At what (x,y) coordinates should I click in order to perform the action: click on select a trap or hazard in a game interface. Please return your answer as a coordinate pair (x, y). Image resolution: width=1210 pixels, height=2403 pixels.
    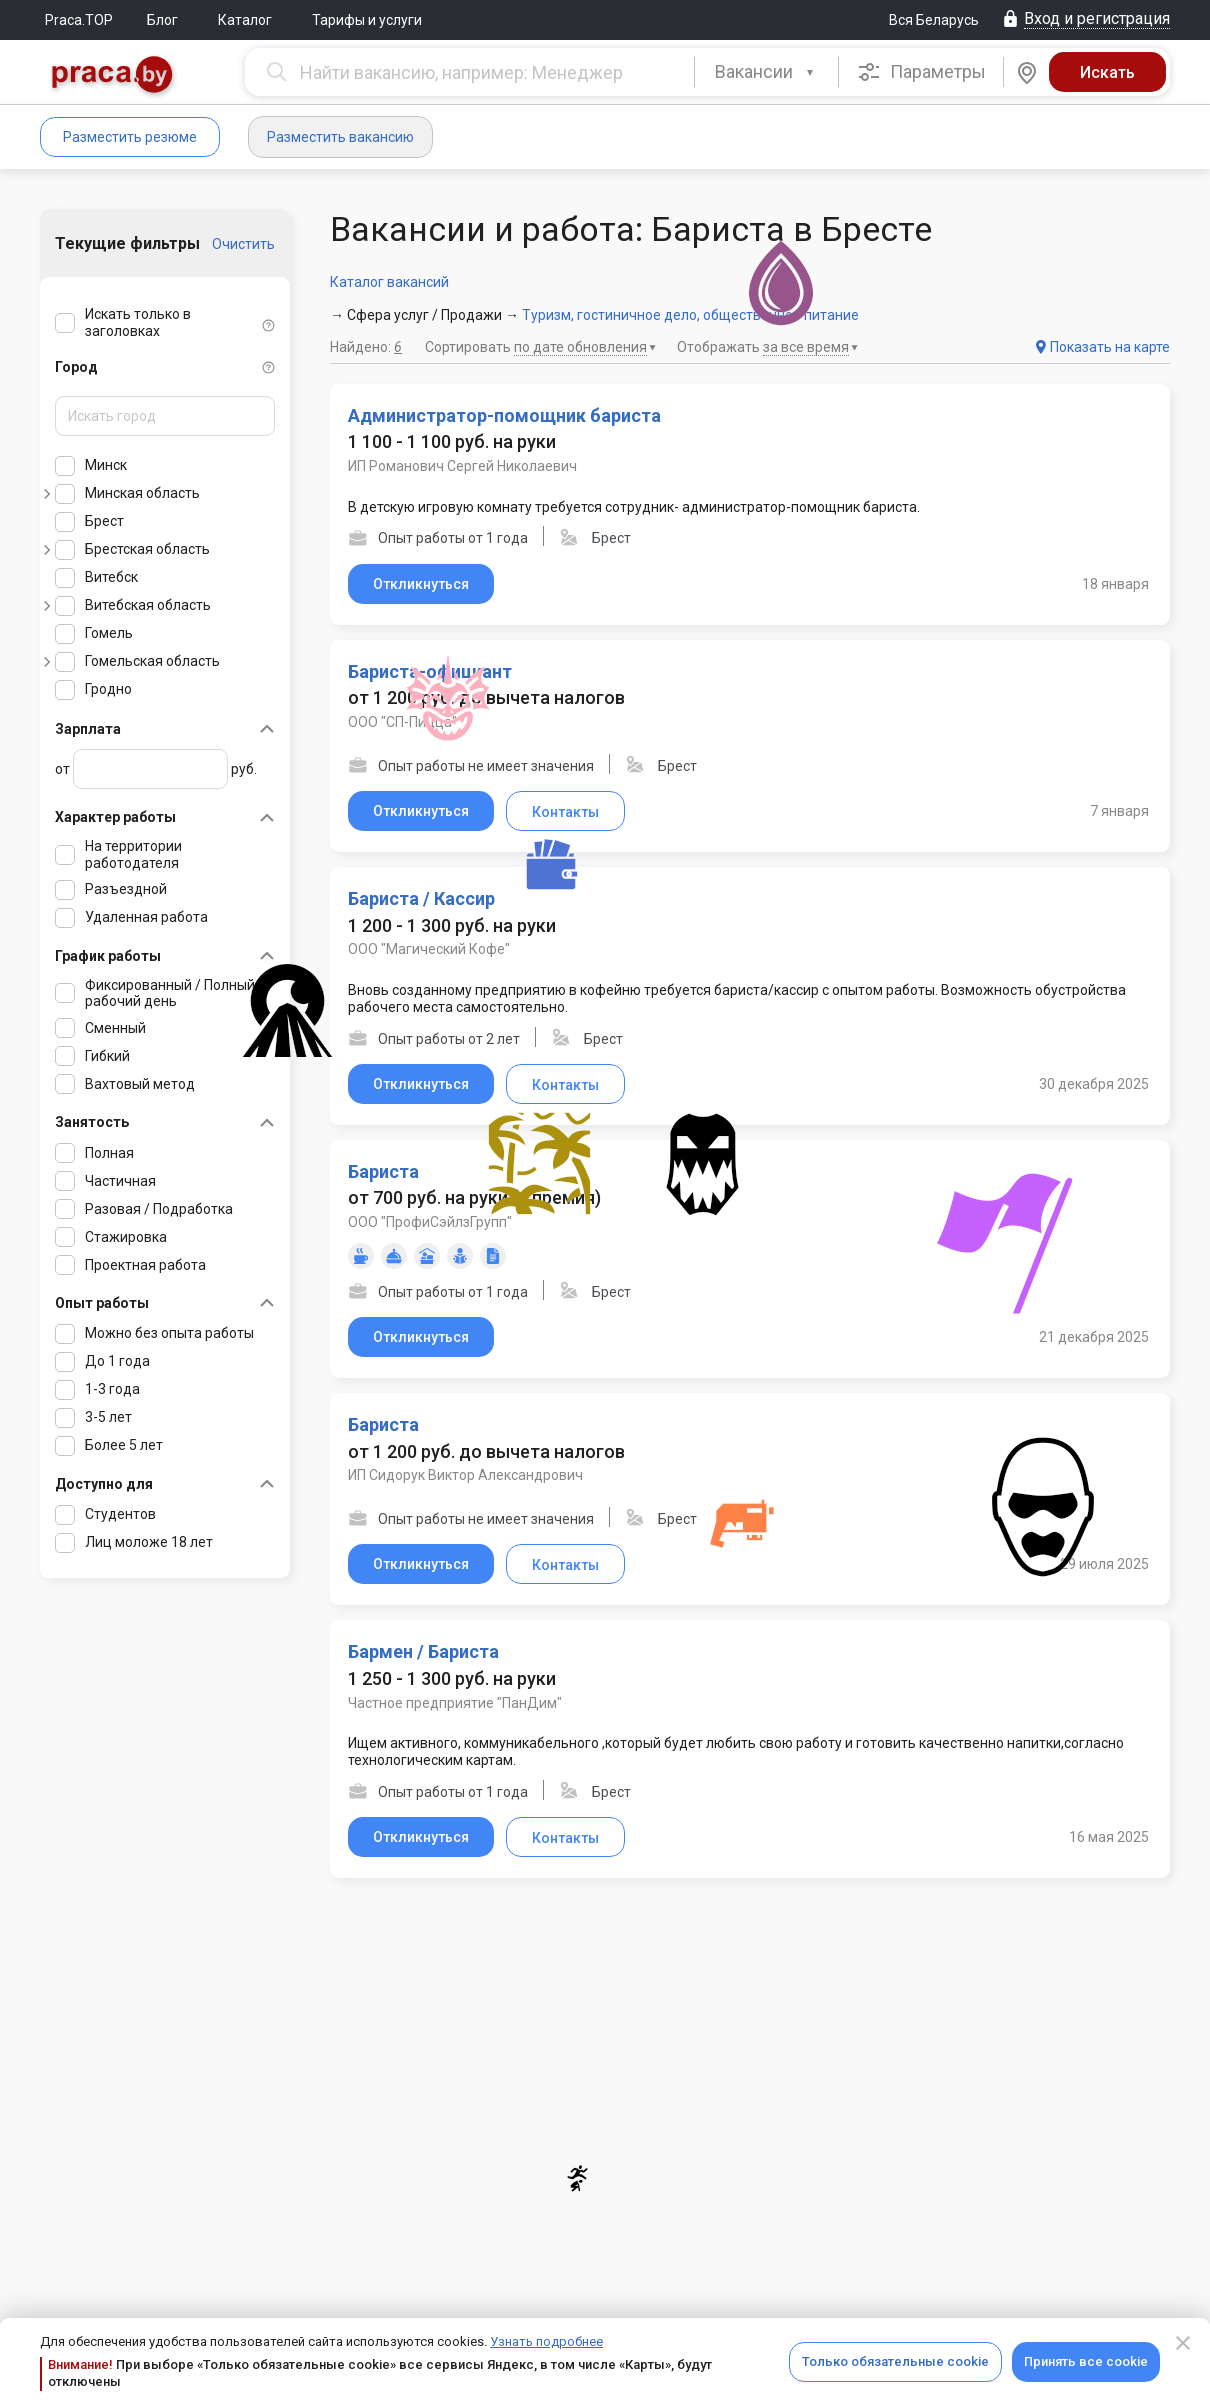
    Looking at the image, I should click on (702, 1164).